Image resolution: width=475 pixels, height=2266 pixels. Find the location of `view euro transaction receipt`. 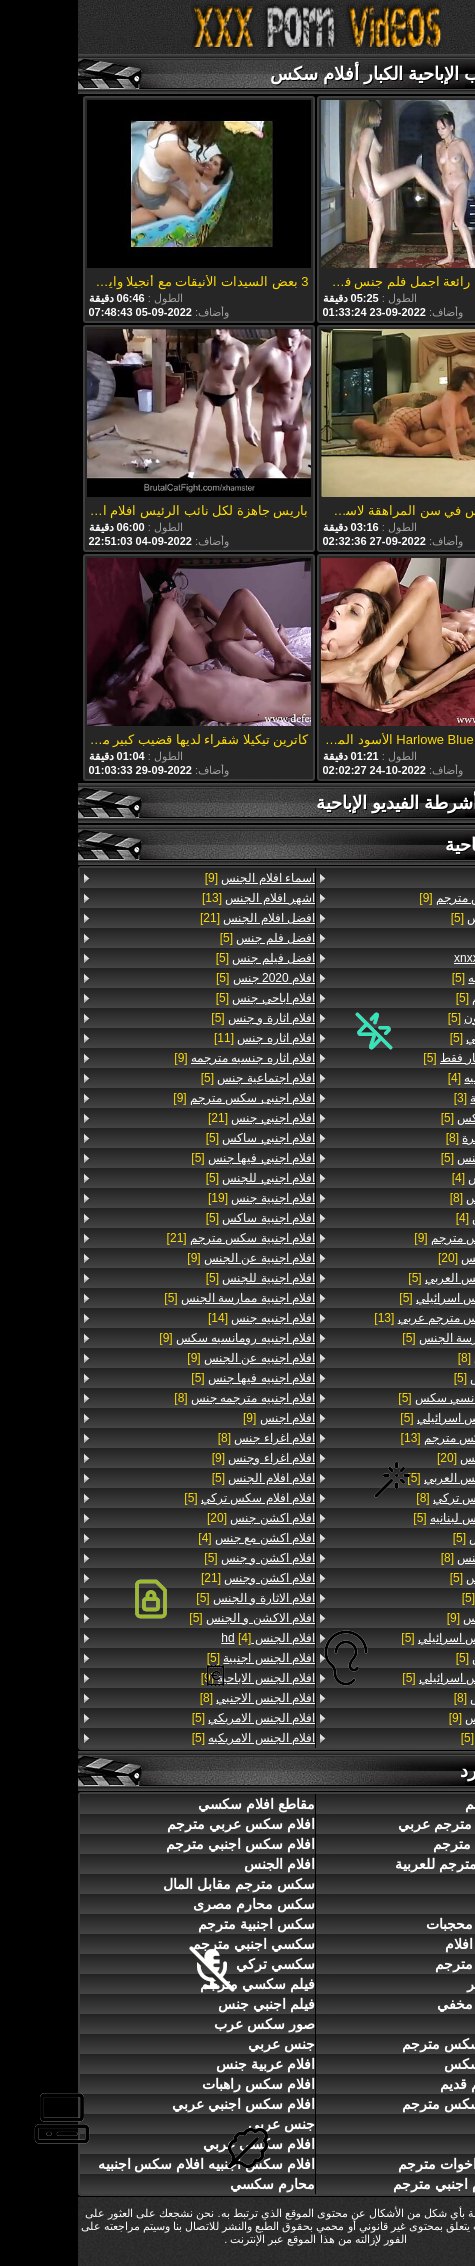

view euro transaction receipt is located at coordinates (215, 1675).